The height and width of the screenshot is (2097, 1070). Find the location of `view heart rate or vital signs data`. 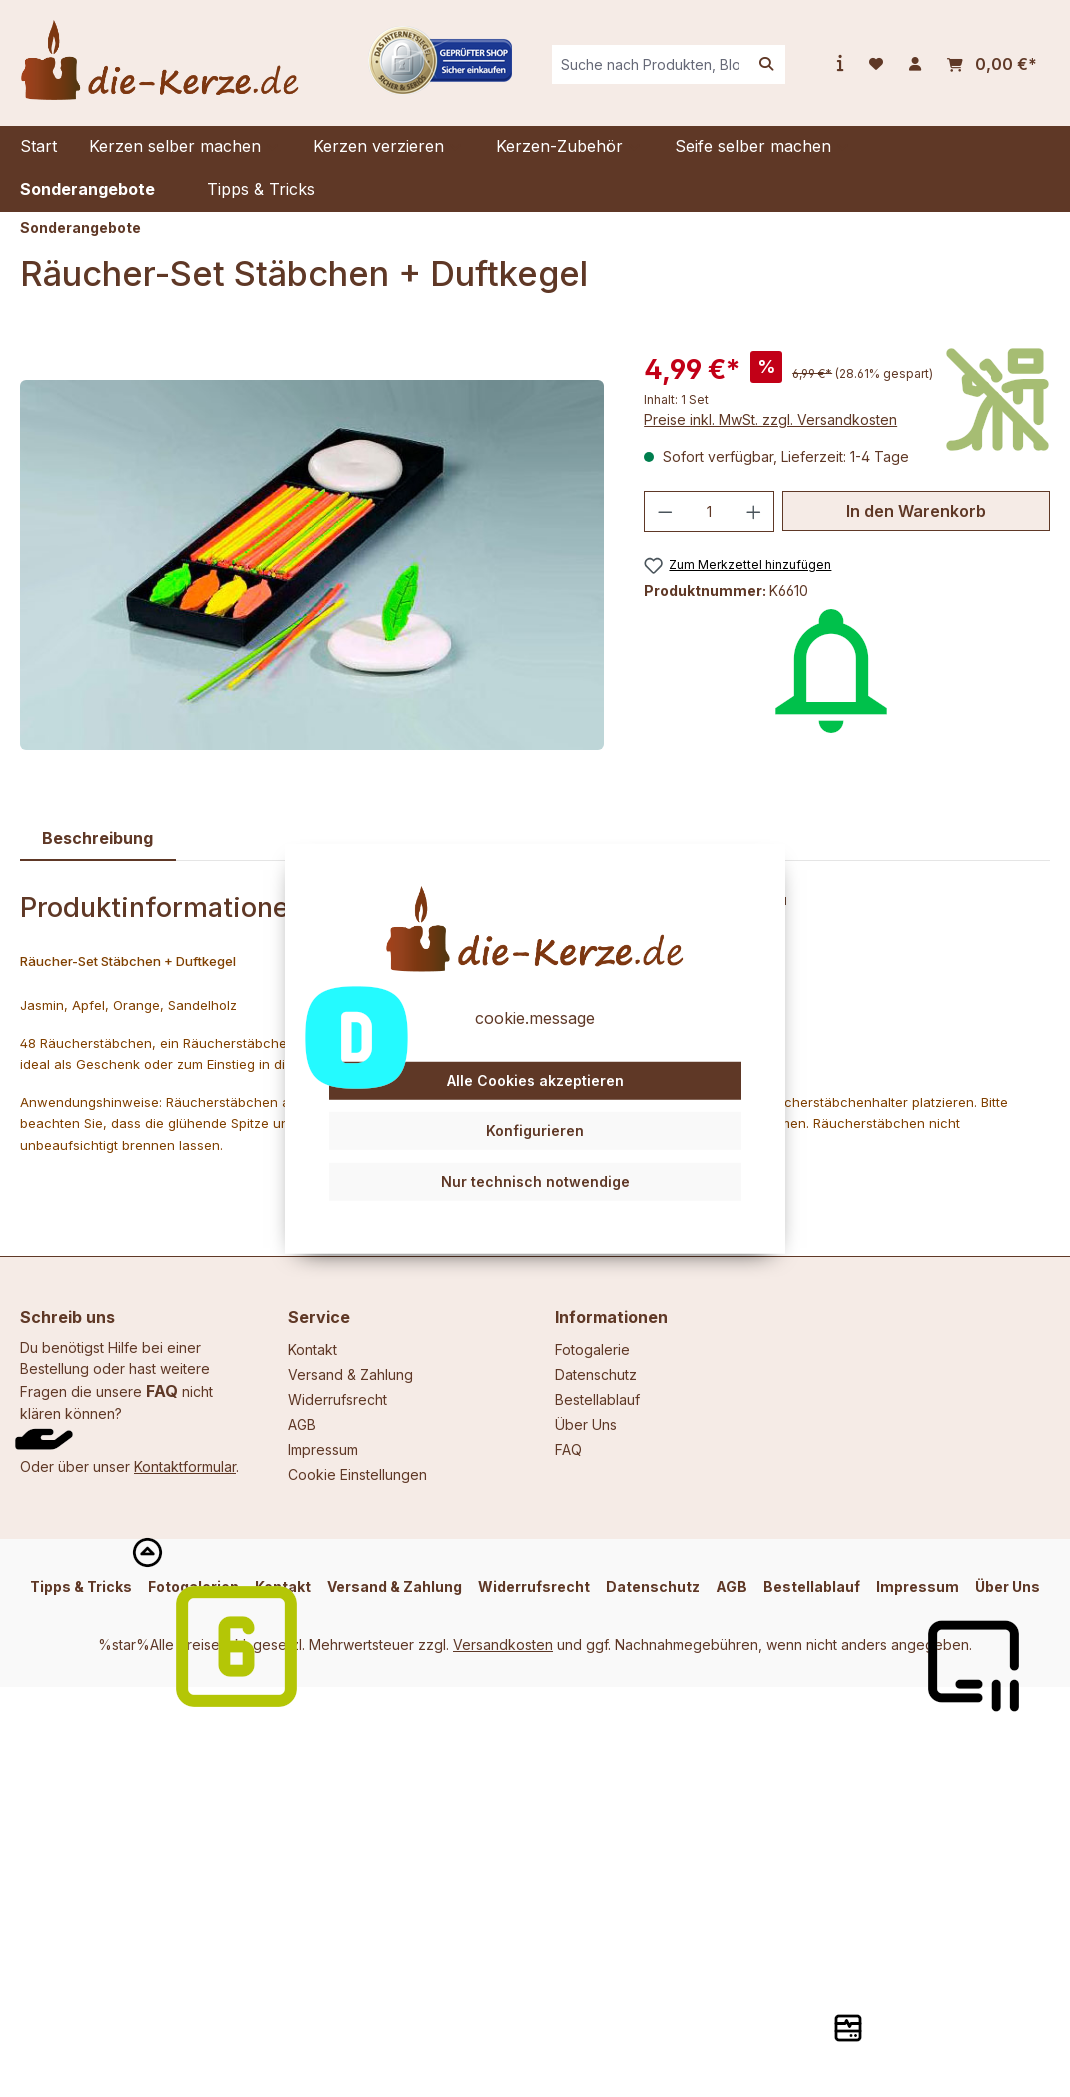

view heart rate or vital signs data is located at coordinates (848, 2028).